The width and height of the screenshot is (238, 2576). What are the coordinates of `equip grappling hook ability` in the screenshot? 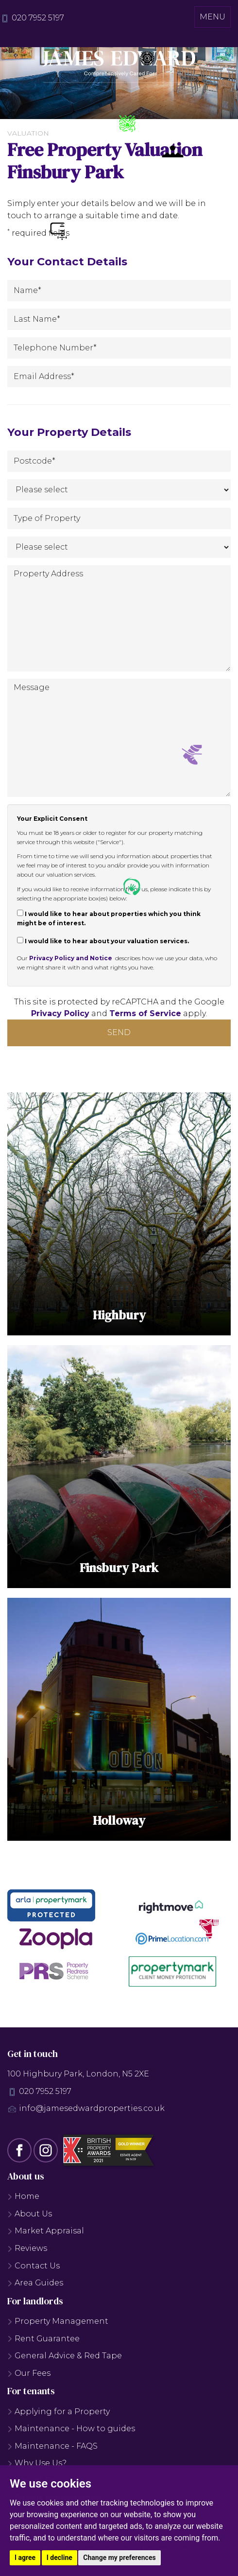 It's located at (23, 1522).